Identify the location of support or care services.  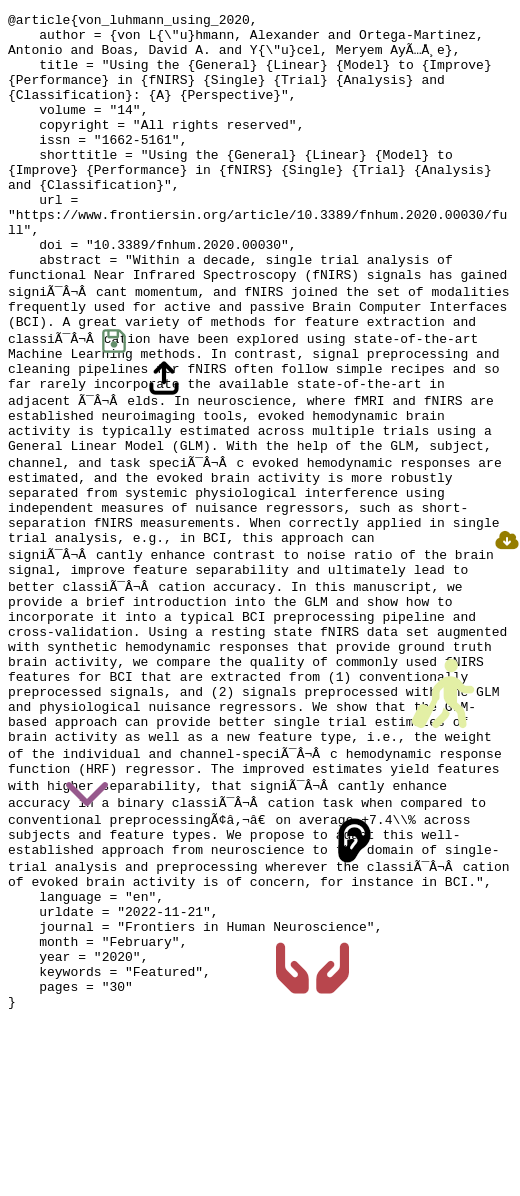
(312, 964).